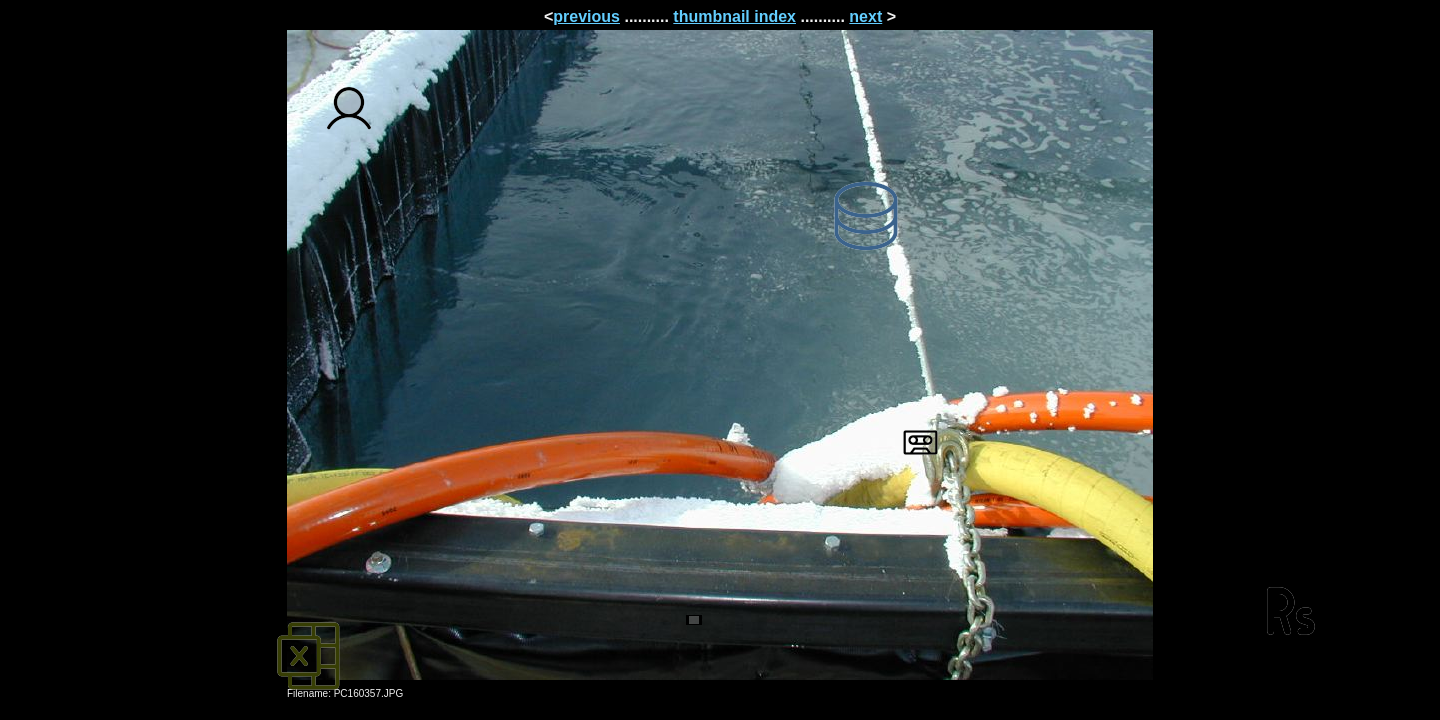 Image resolution: width=1440 pixels, height=720 pixels. What do you see at coordinates (866, 216) in the screenshot?
I see `access database or data storage` at bounding box center [866, 216].